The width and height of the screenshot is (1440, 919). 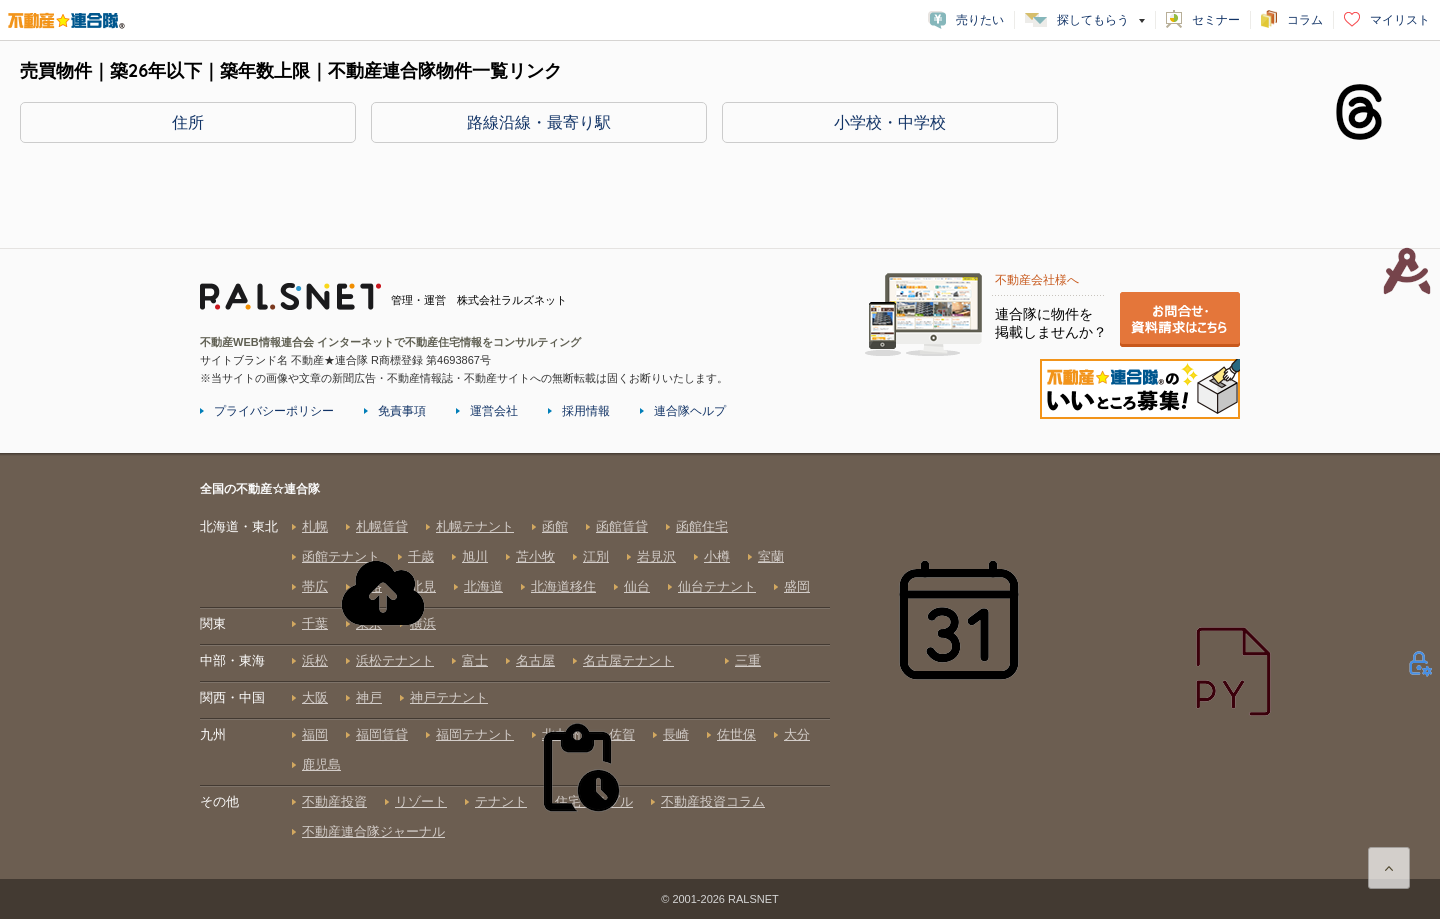 What do you see at coordinates (1233, 671) in the screenshot?
I see `open a python file` at bounding box center [1233, 671].